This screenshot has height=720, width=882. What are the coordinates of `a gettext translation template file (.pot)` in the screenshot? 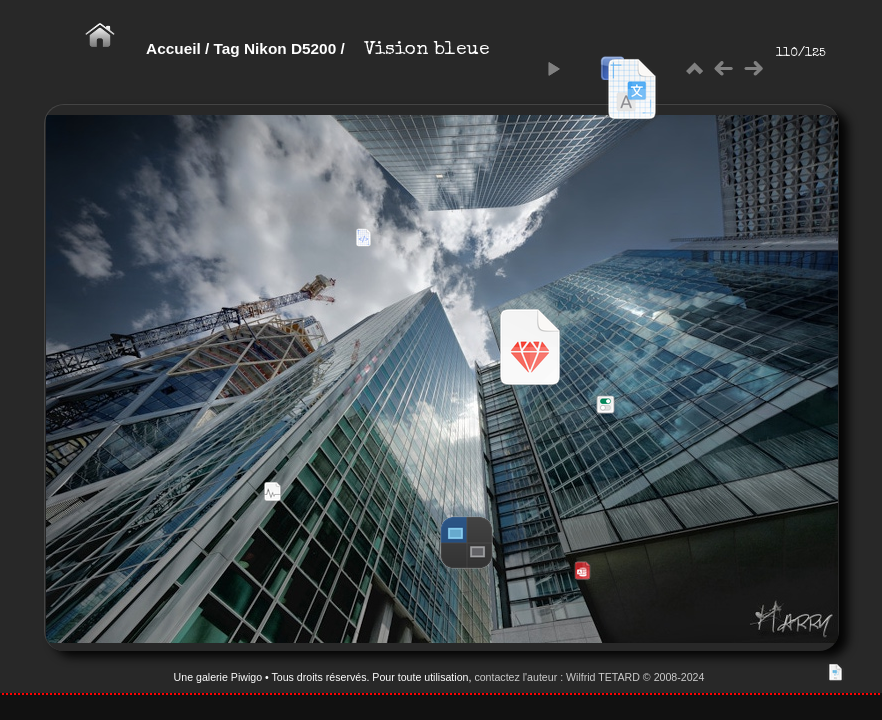 It's located at (632, 89).